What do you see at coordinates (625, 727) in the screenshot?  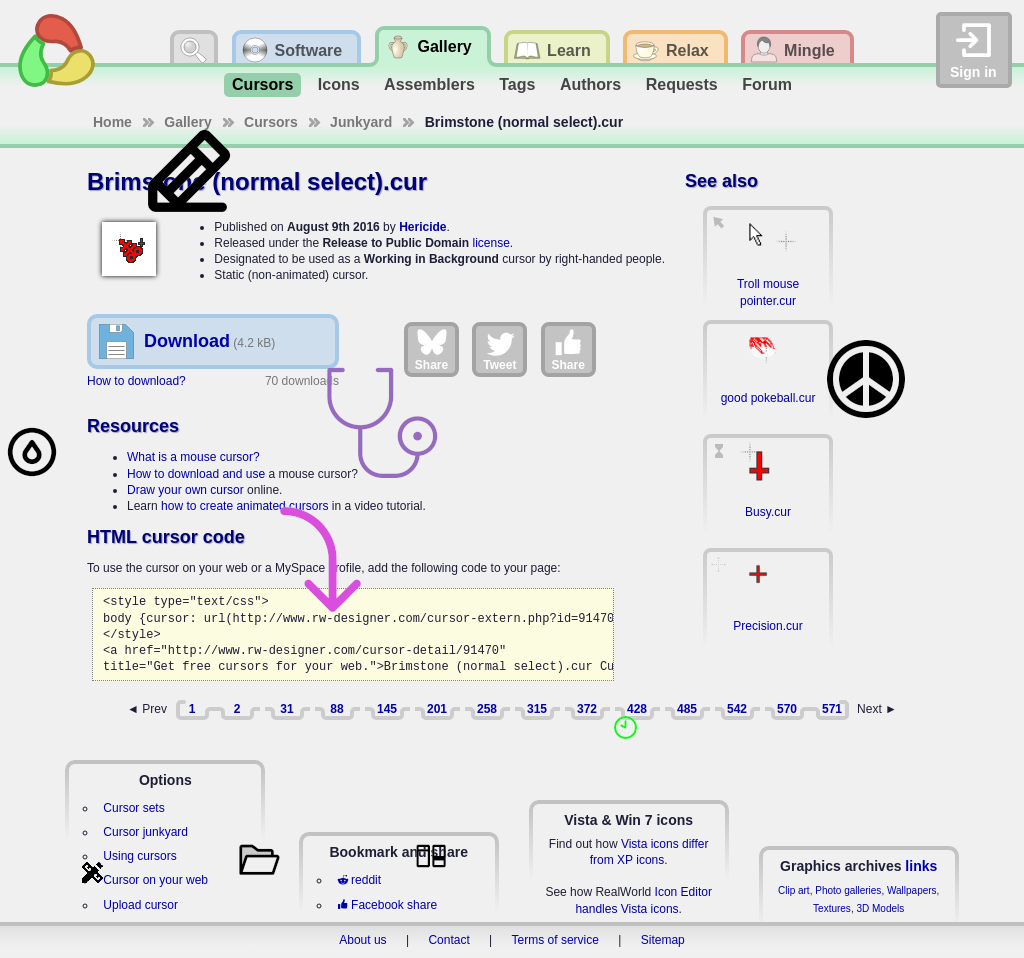 I see `indicates the current time is 10 o'clock` at bounding box center [625, 727].